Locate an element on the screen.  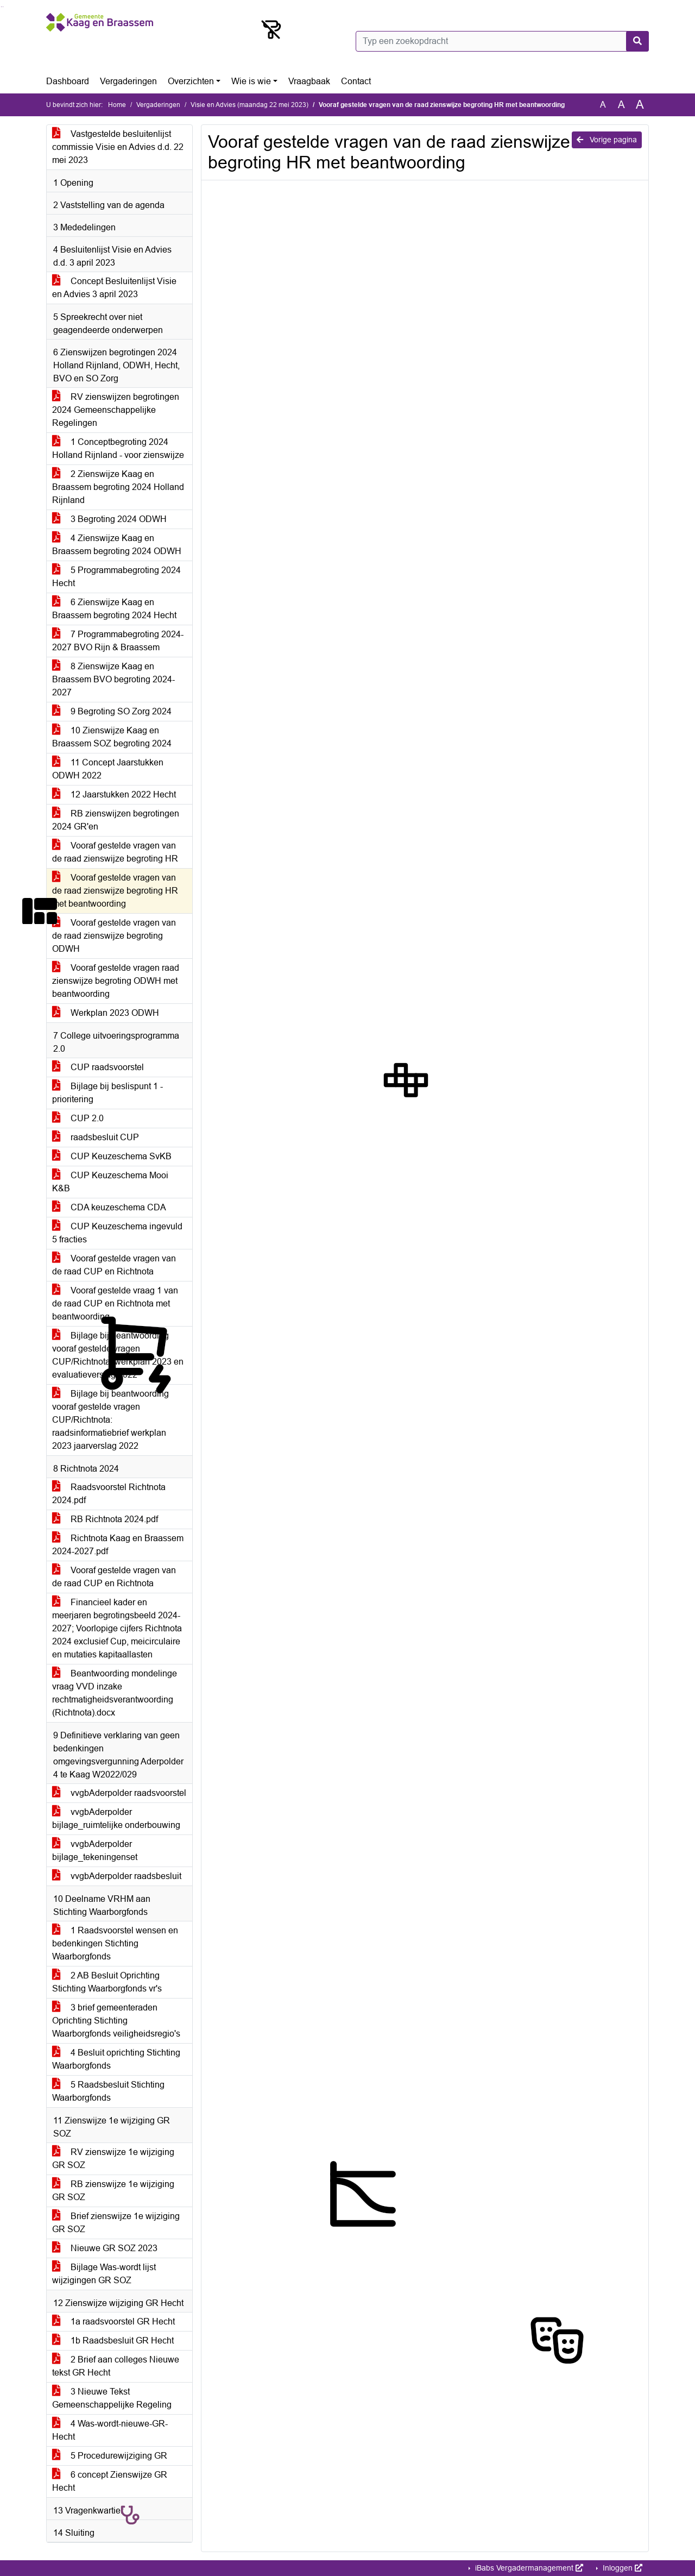
switch to quilt or mosaic view layout is located at coordinates (39, 912).